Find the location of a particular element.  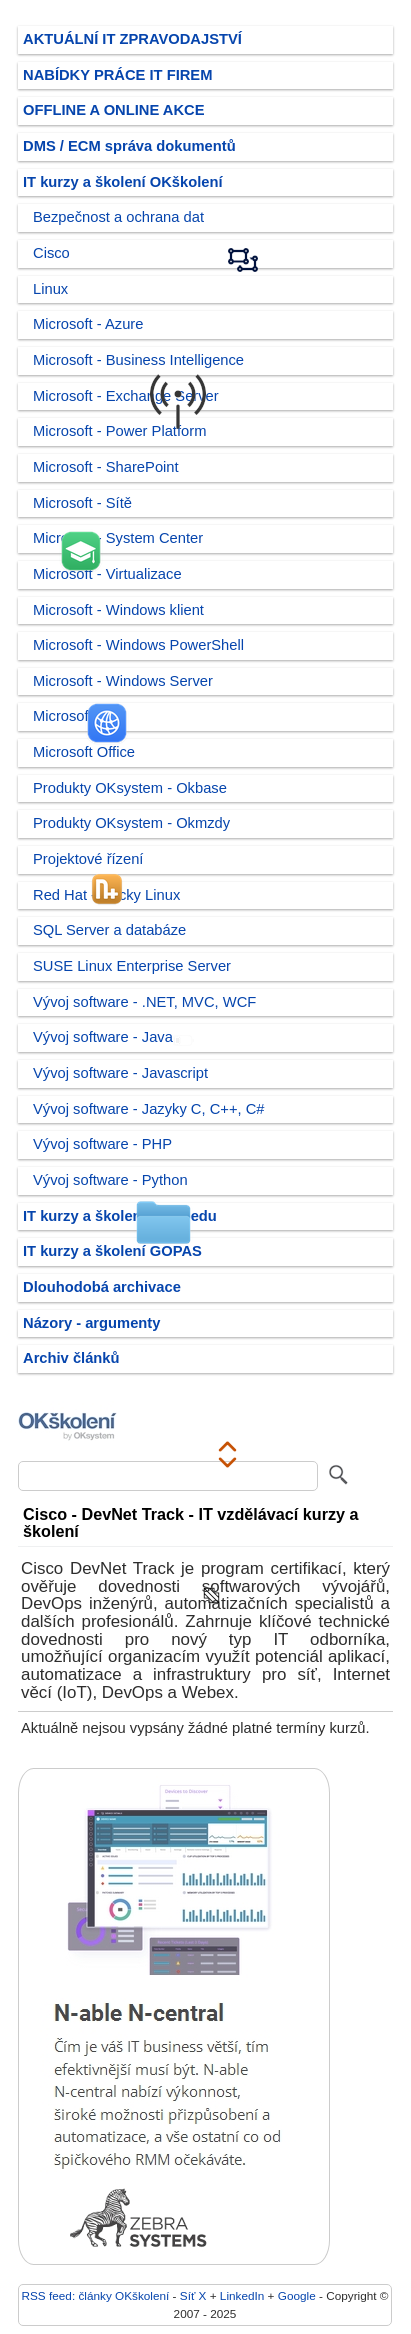

expand or collapse a dropdown menu is located at coordinates (227, 1454).